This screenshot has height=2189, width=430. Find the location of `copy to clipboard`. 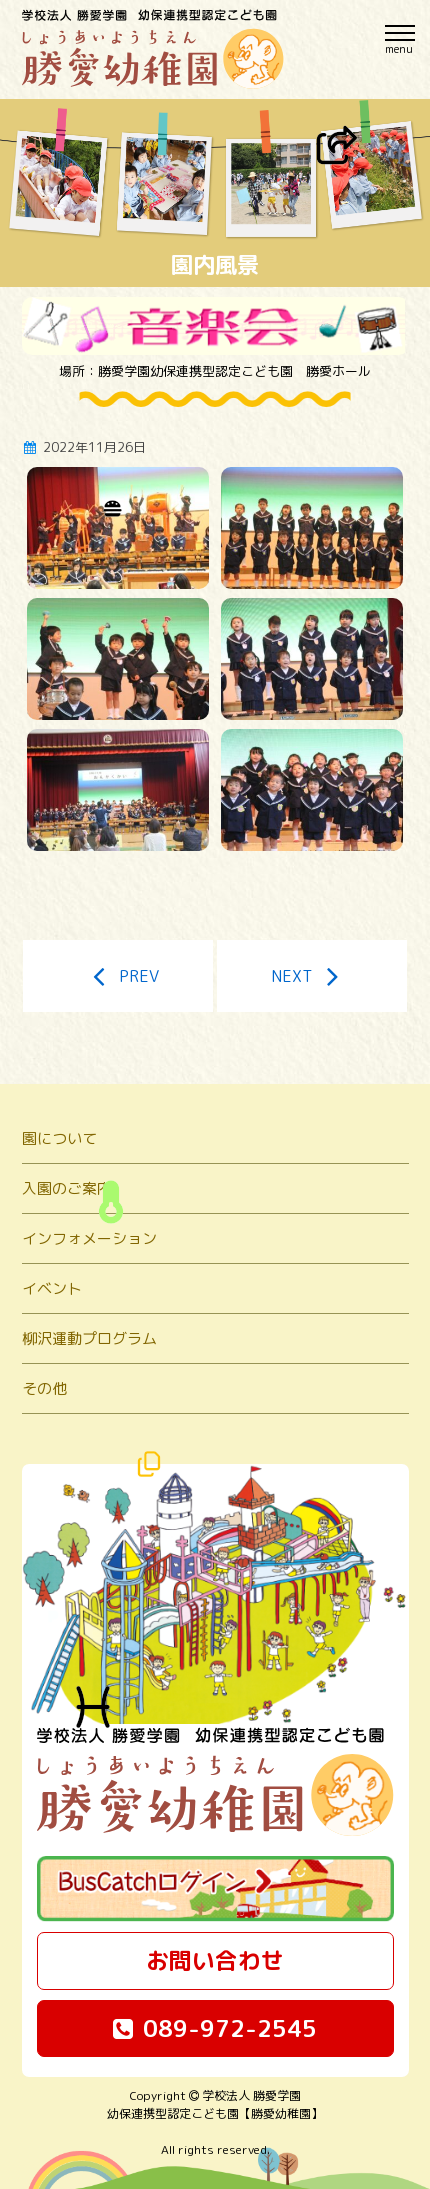

copy to clipboard is located at coordinates (149, 1464).